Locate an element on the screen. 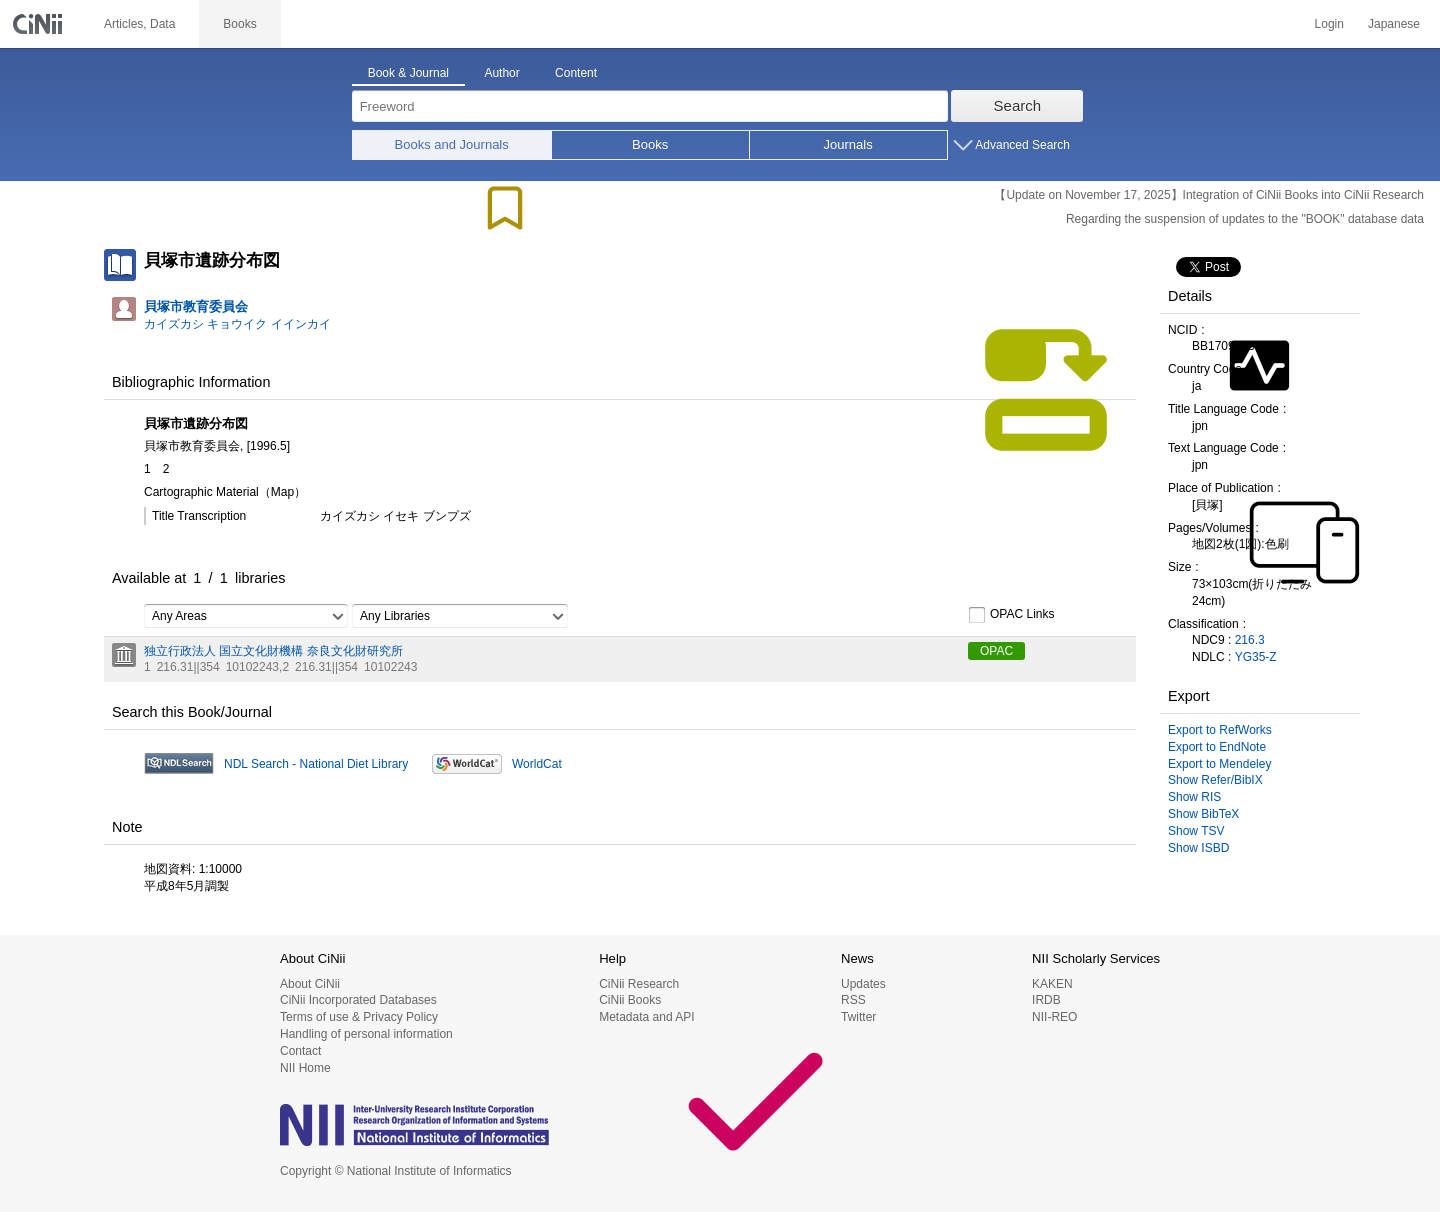 Image resolution: width=1440 pixels, height=1212 pixels. confirm or submit an action is located at coordinates (755, 1097).